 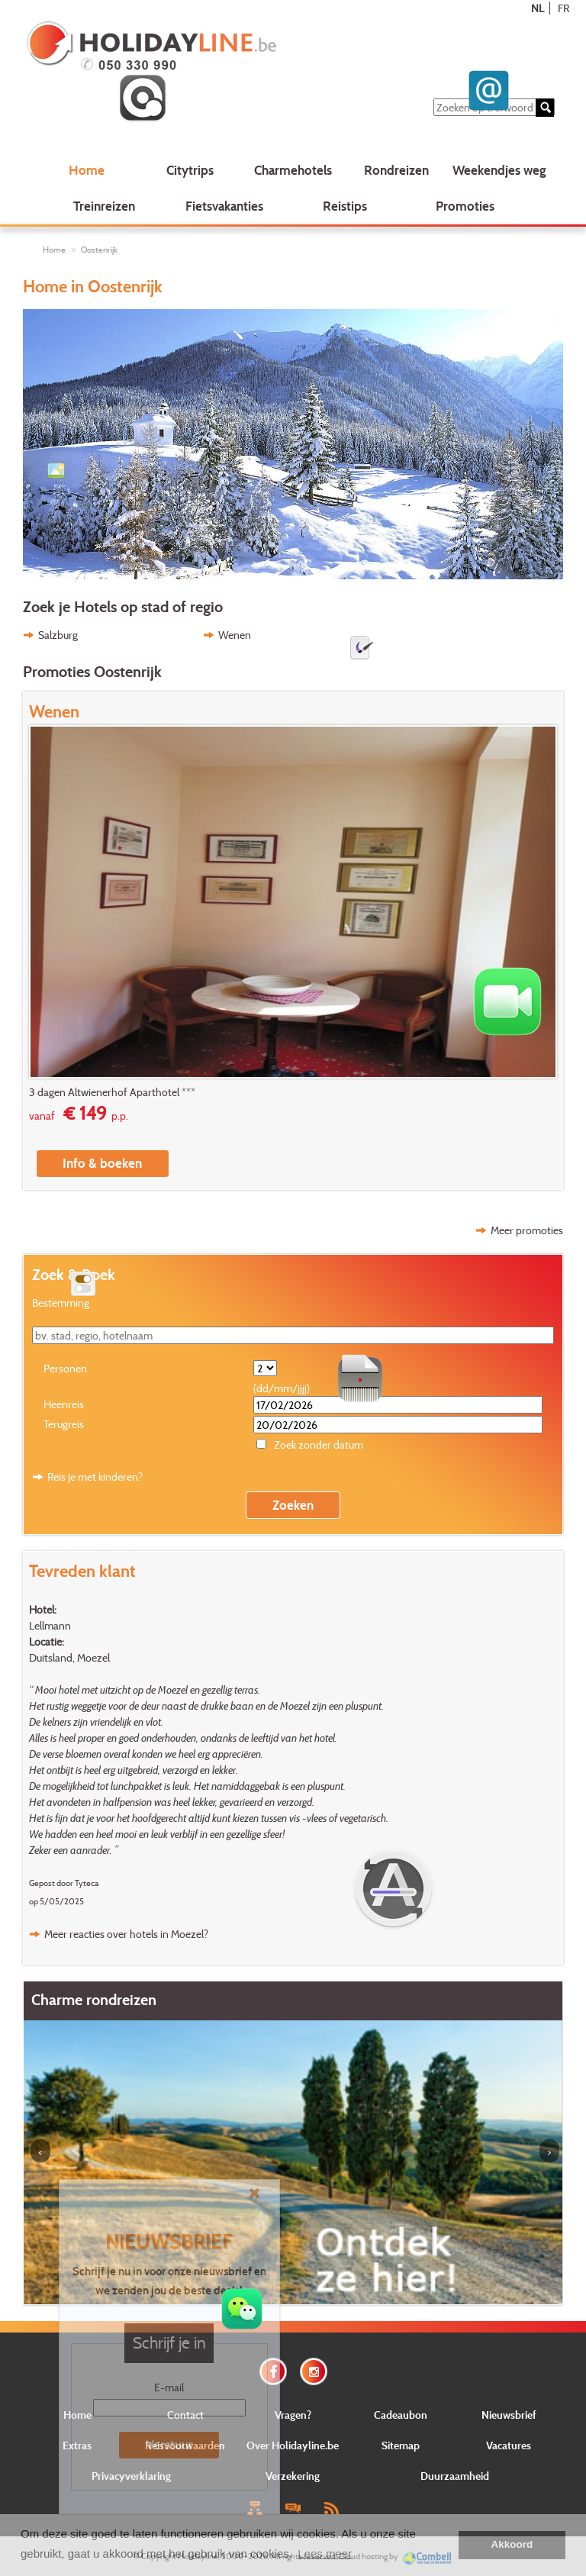 What do you see at coordinates (56, 470) in the screenshot?
I see `open photo manager application` at bounding box center [56, 470].